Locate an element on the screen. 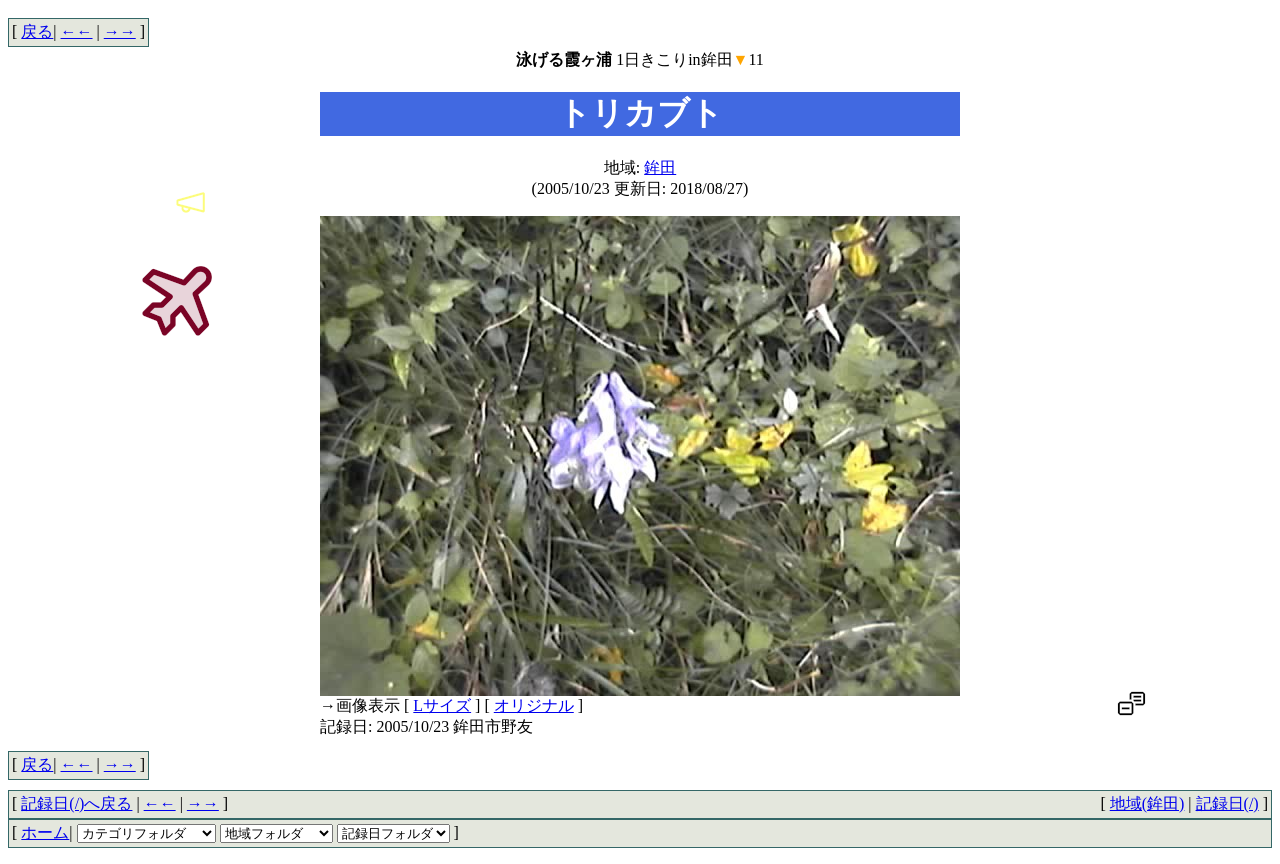 Image resolution: width=1280 pixels, height=864 pixels. indicates an enum member or enumeration value in code is located at coordinates (1131, 703).